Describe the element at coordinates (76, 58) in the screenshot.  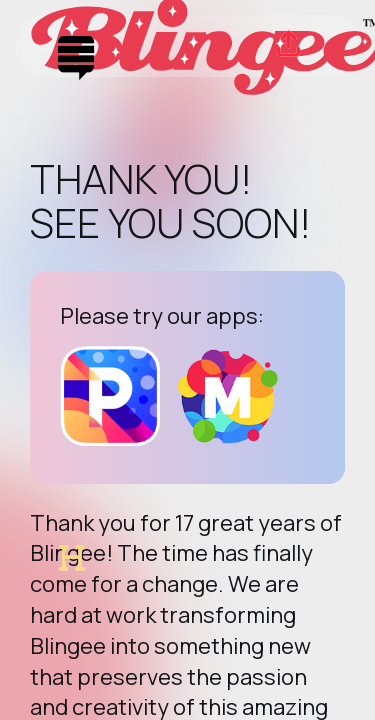
I see `stack exchange logo` at that location.